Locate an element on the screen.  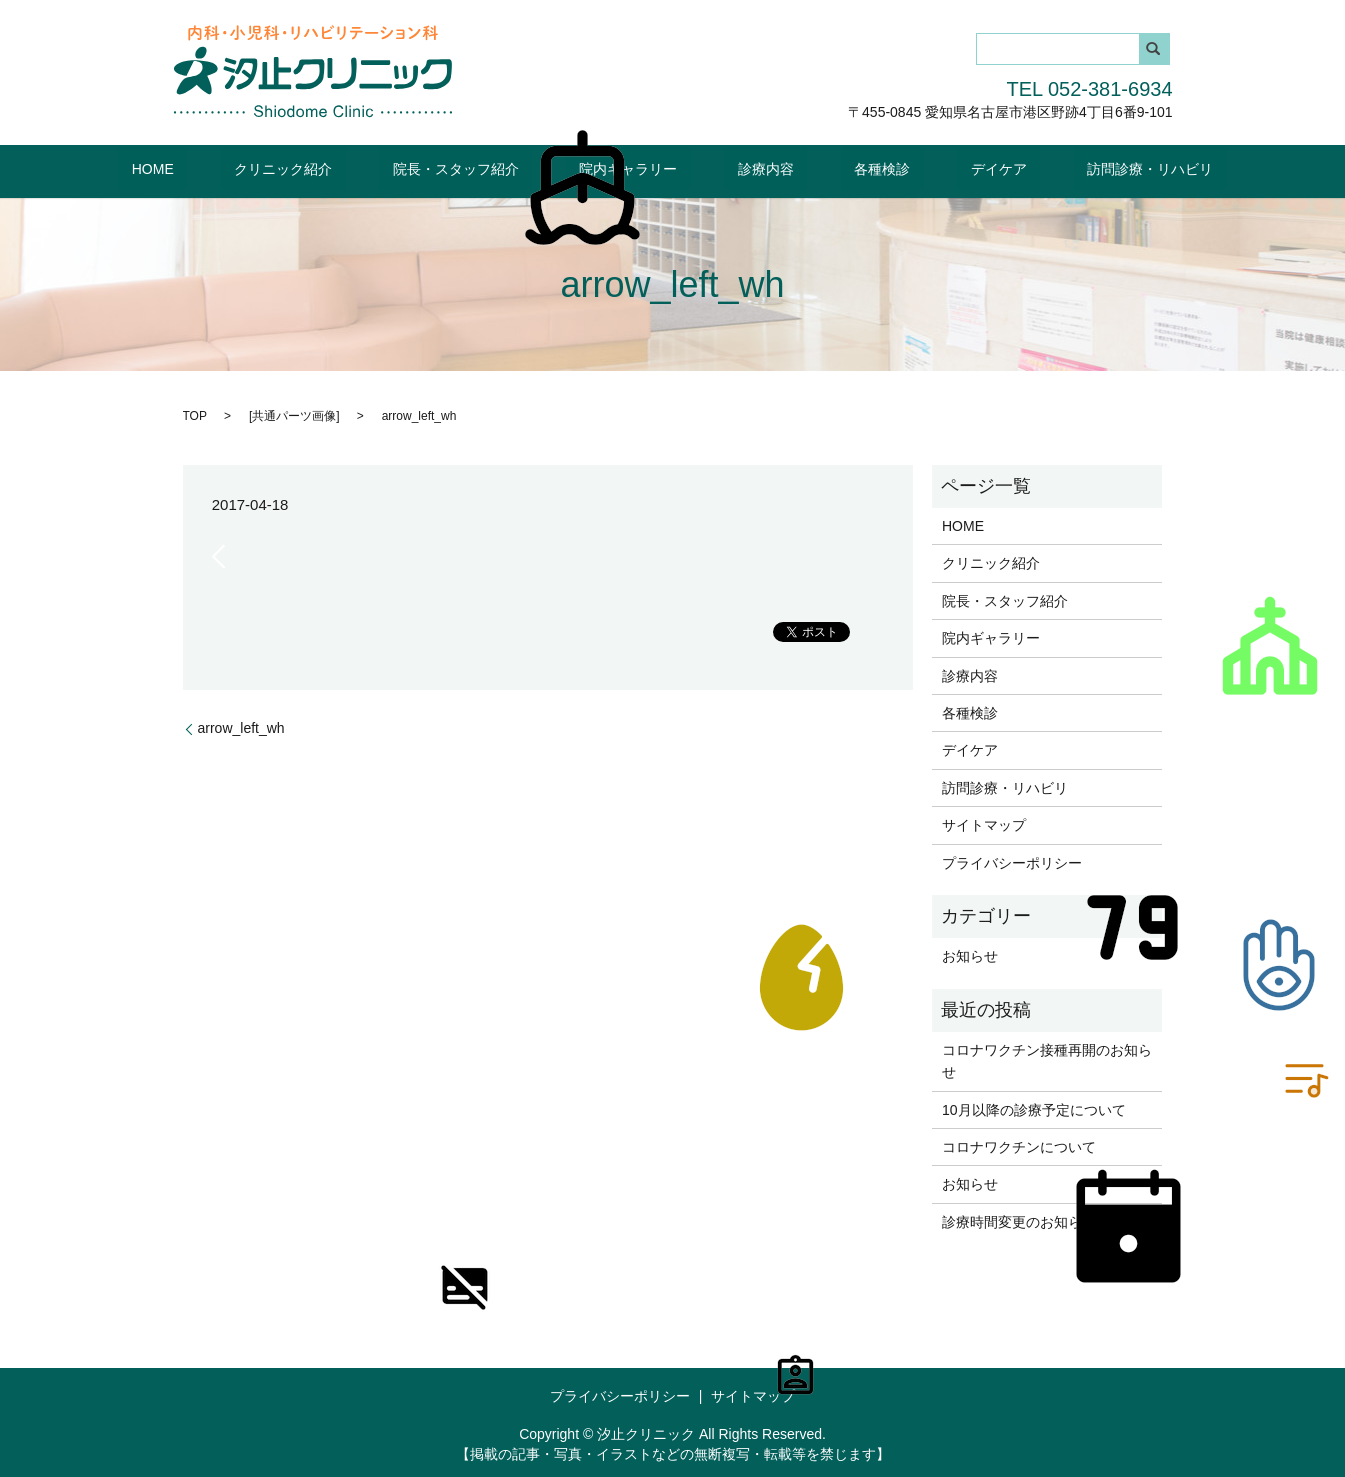
indicates a cracked or broken item is located at coordinates (801, 977).